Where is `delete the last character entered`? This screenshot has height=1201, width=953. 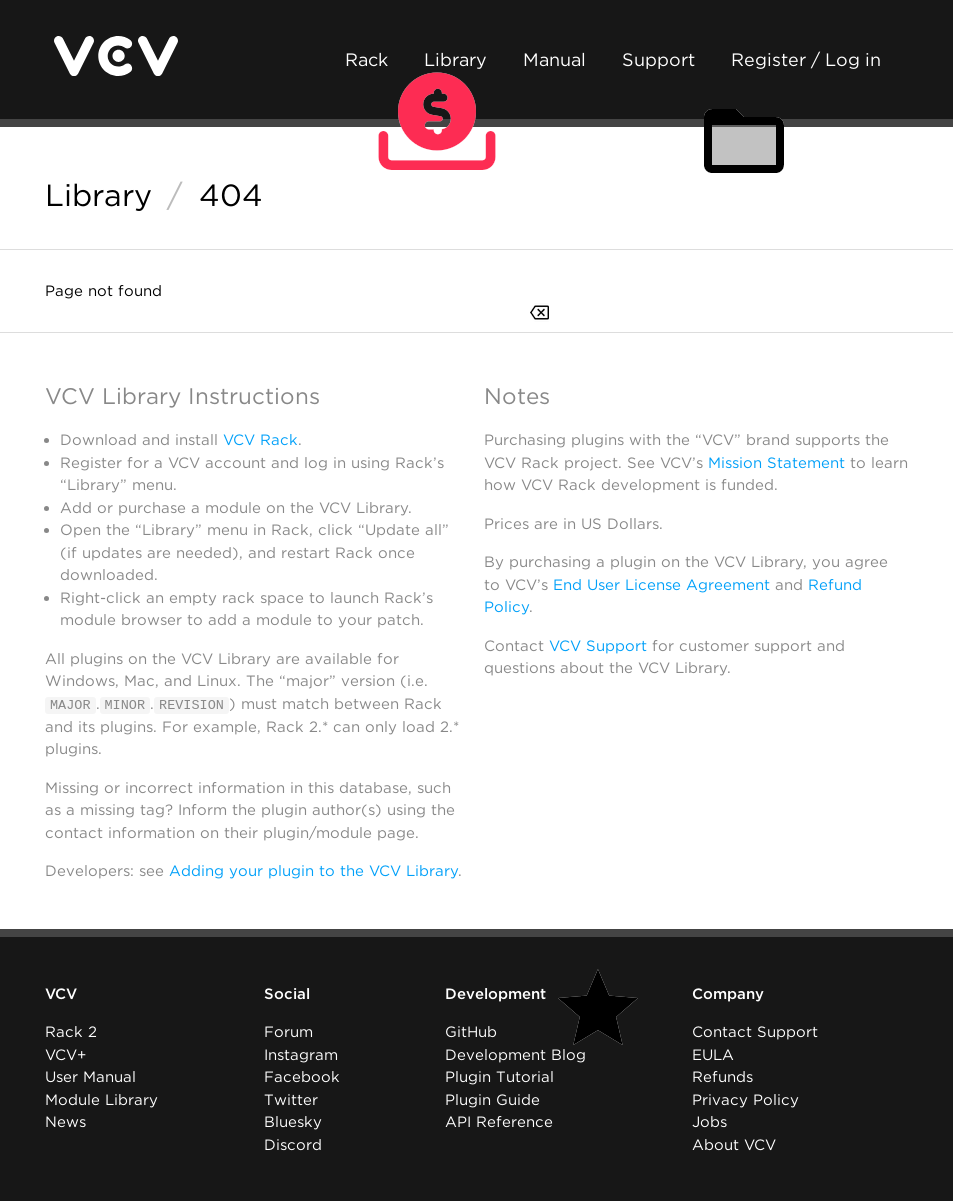 delete the last character entered is located at coordinates (539, 312).